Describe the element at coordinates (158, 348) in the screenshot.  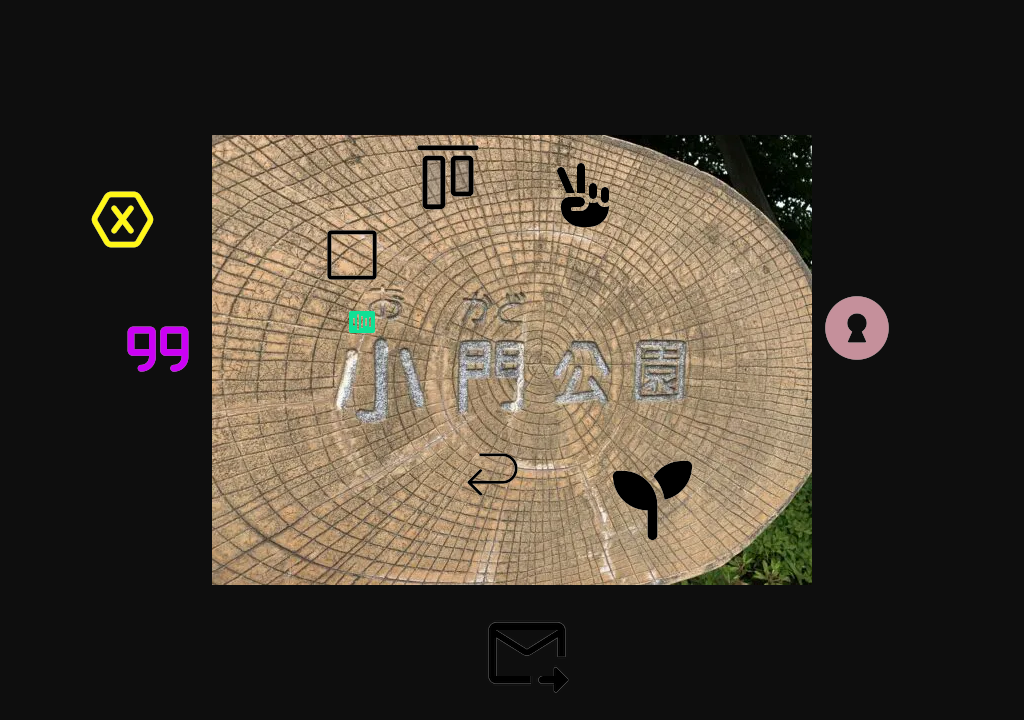
I see `view testimonials or customer quotes` at that location.